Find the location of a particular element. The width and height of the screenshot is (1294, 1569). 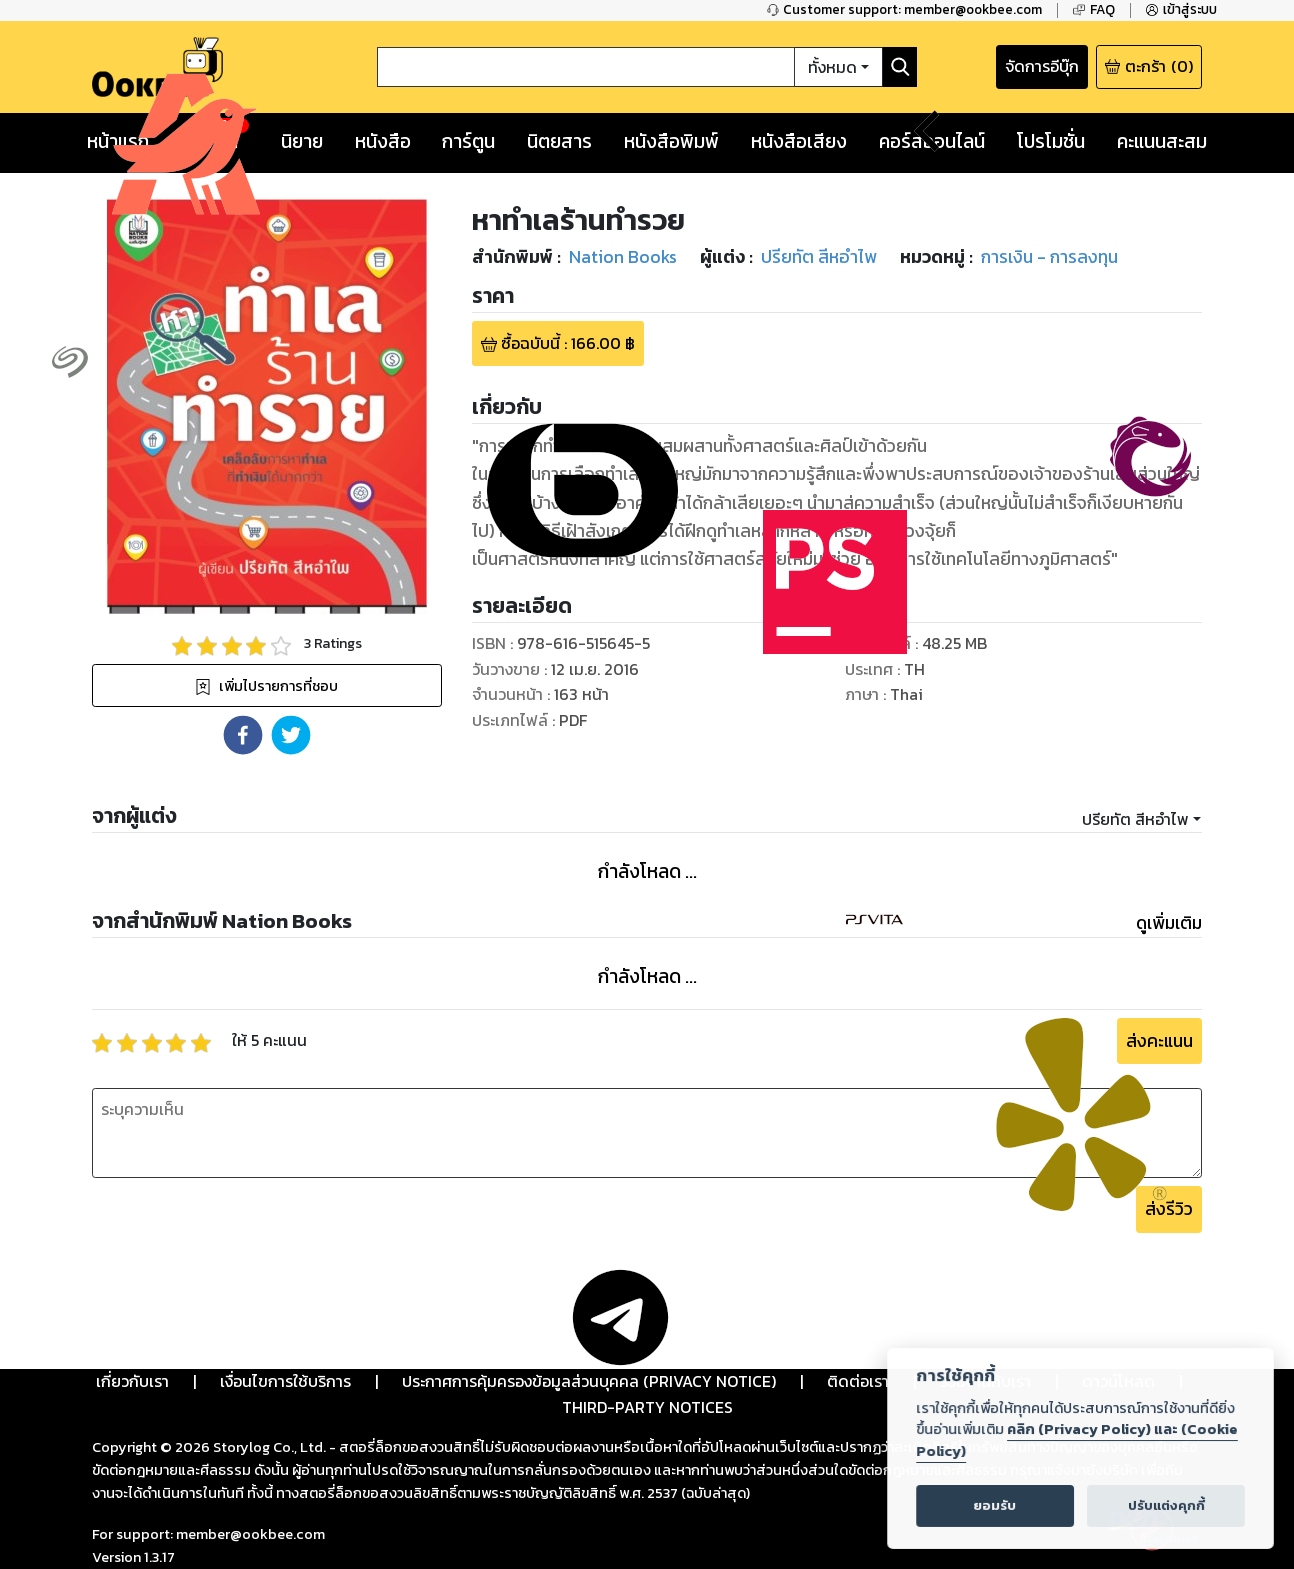

open Telegram messaging app is located at coordinates (620, 1317).